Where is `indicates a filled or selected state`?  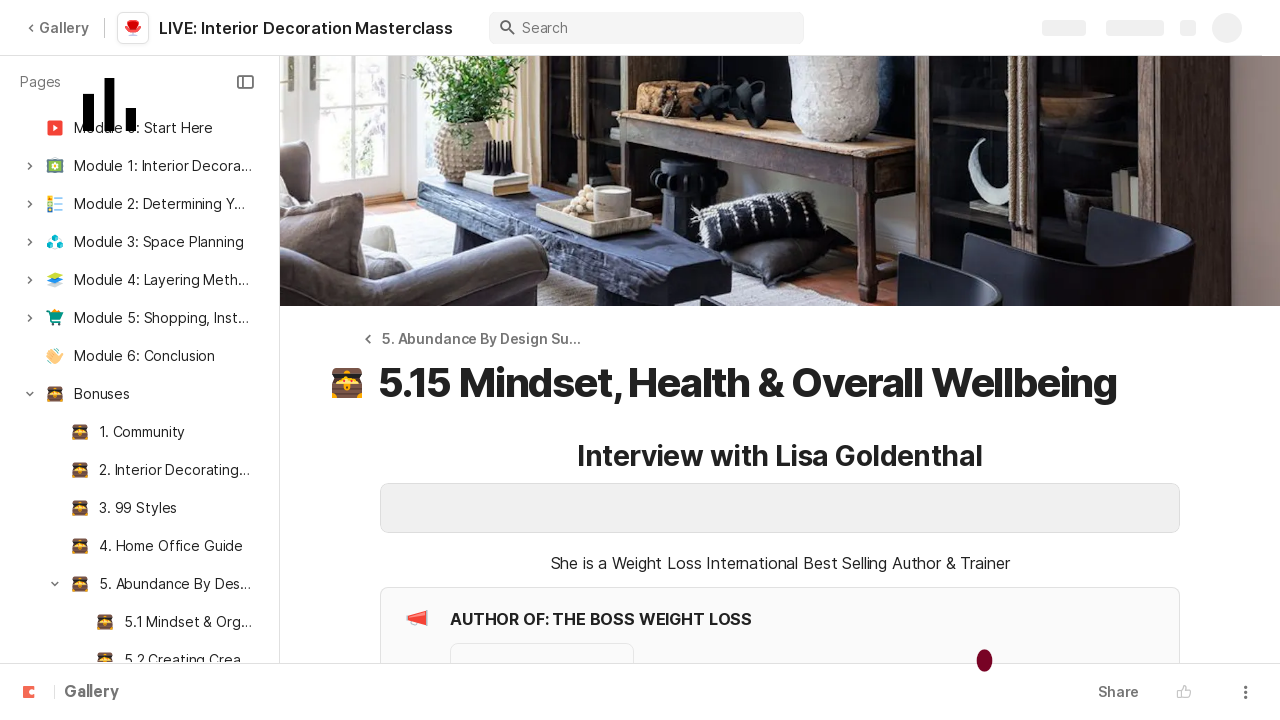 indicates a filled or selected state is located at coordinates (984, 660).